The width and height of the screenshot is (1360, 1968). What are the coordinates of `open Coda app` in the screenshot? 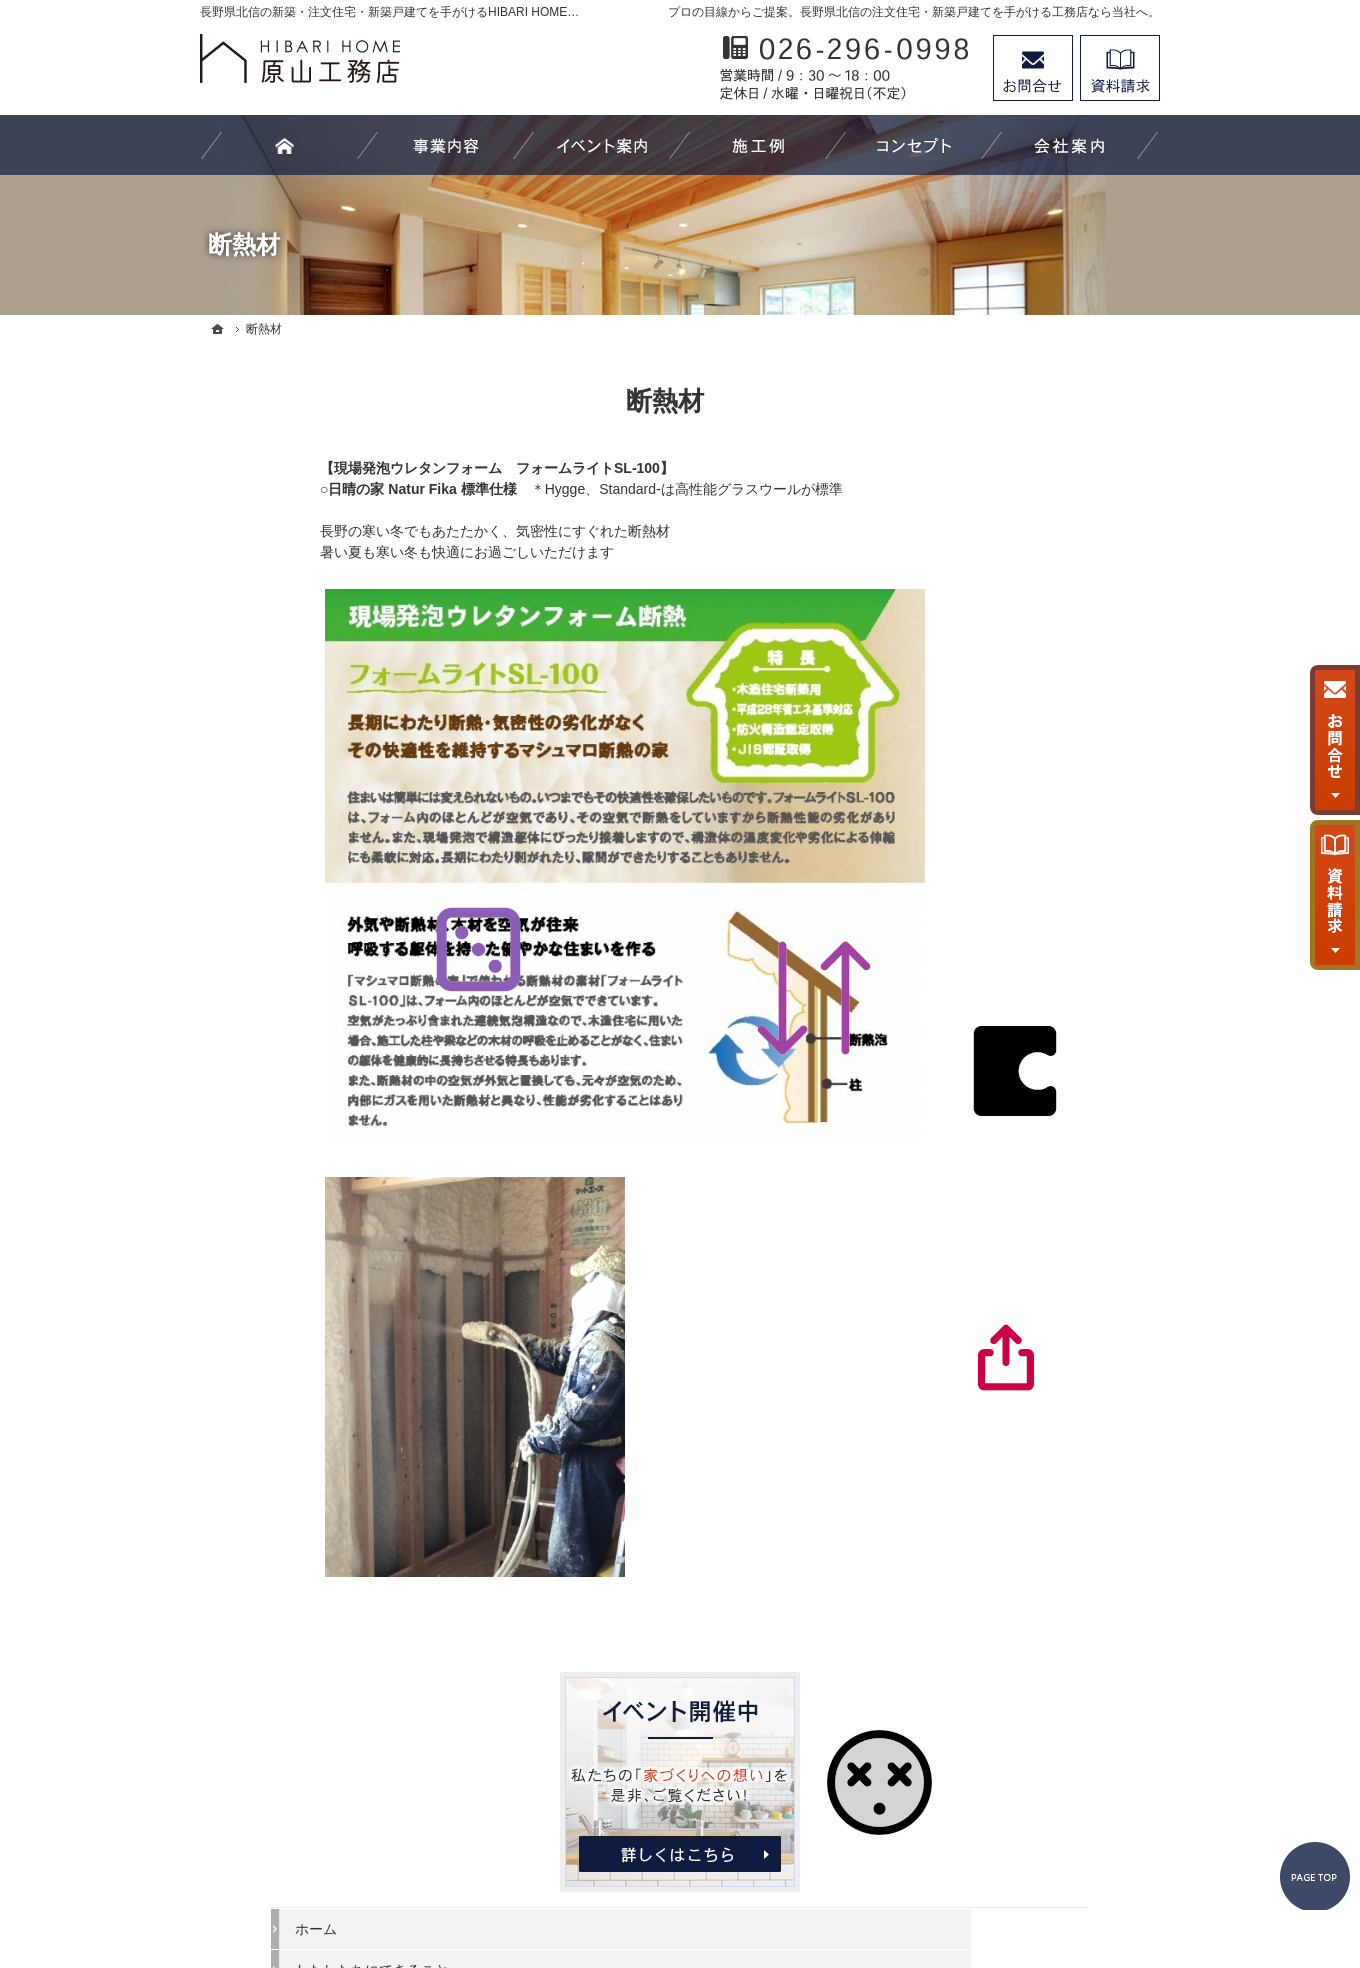 It's located at (1015, 1071).